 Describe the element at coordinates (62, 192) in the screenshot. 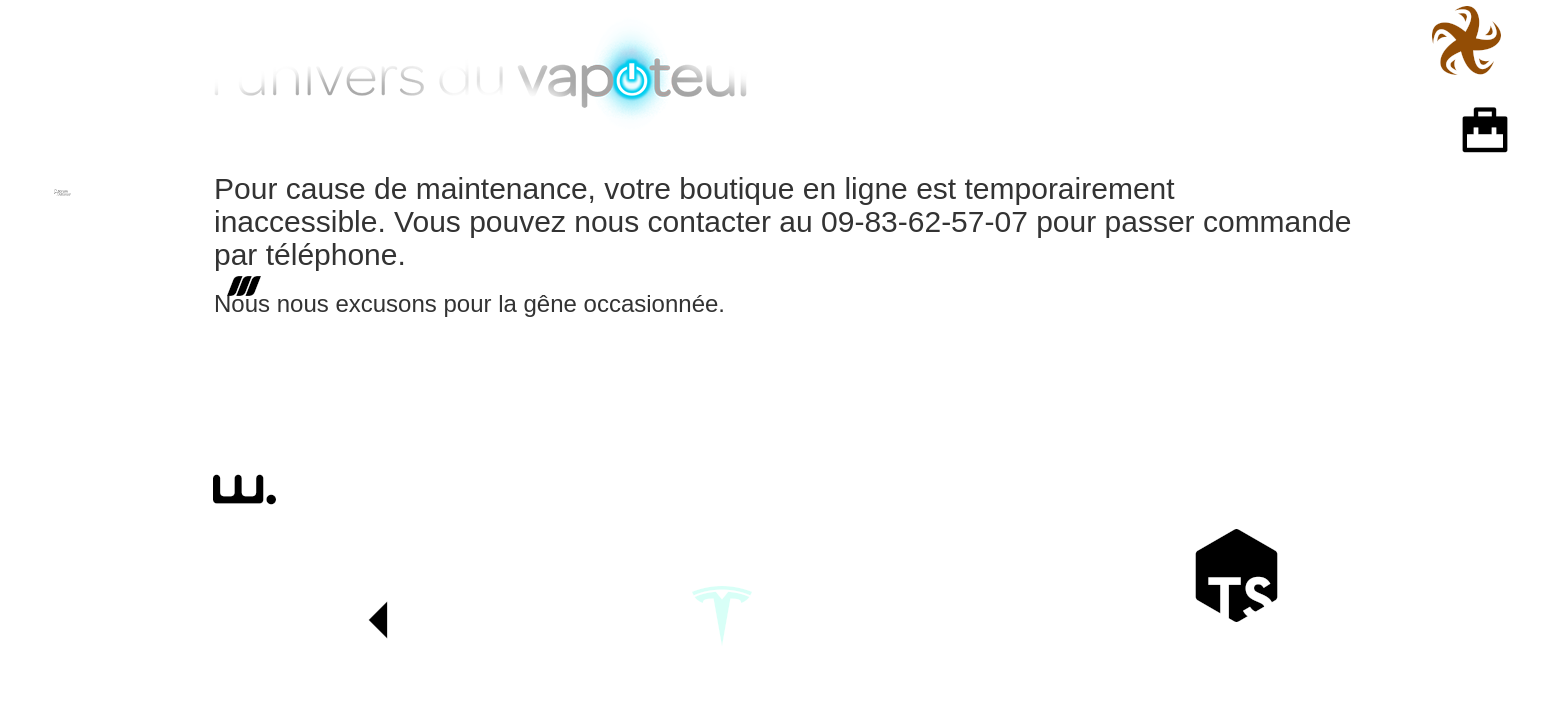

I see `visit the Scrum Alliance website` at that location.